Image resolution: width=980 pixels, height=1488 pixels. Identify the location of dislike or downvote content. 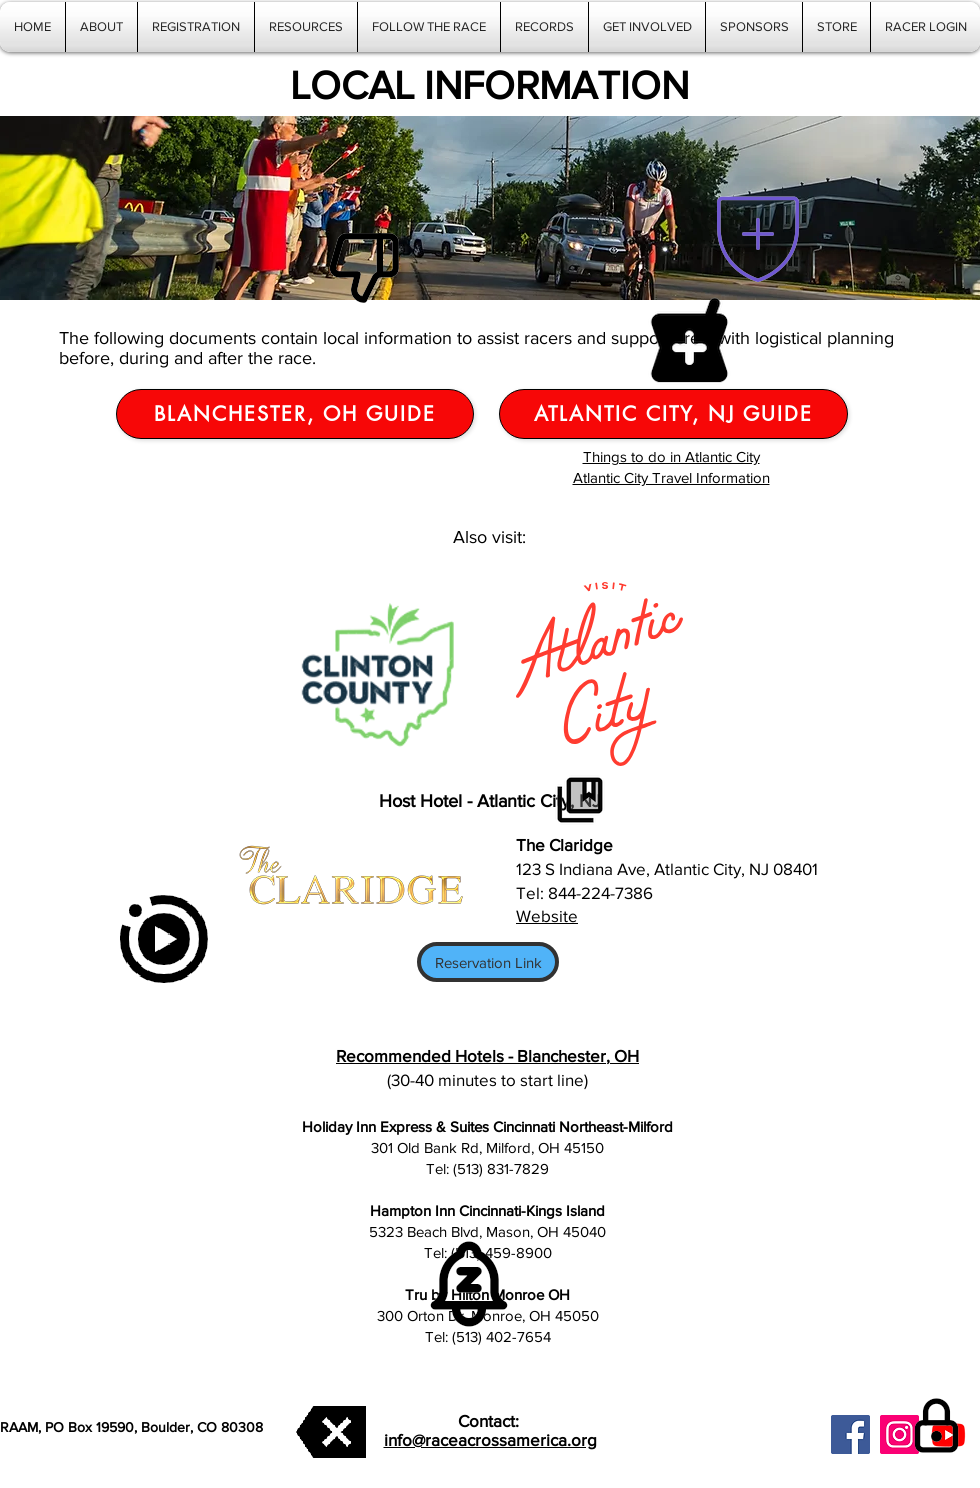
(364, 268).